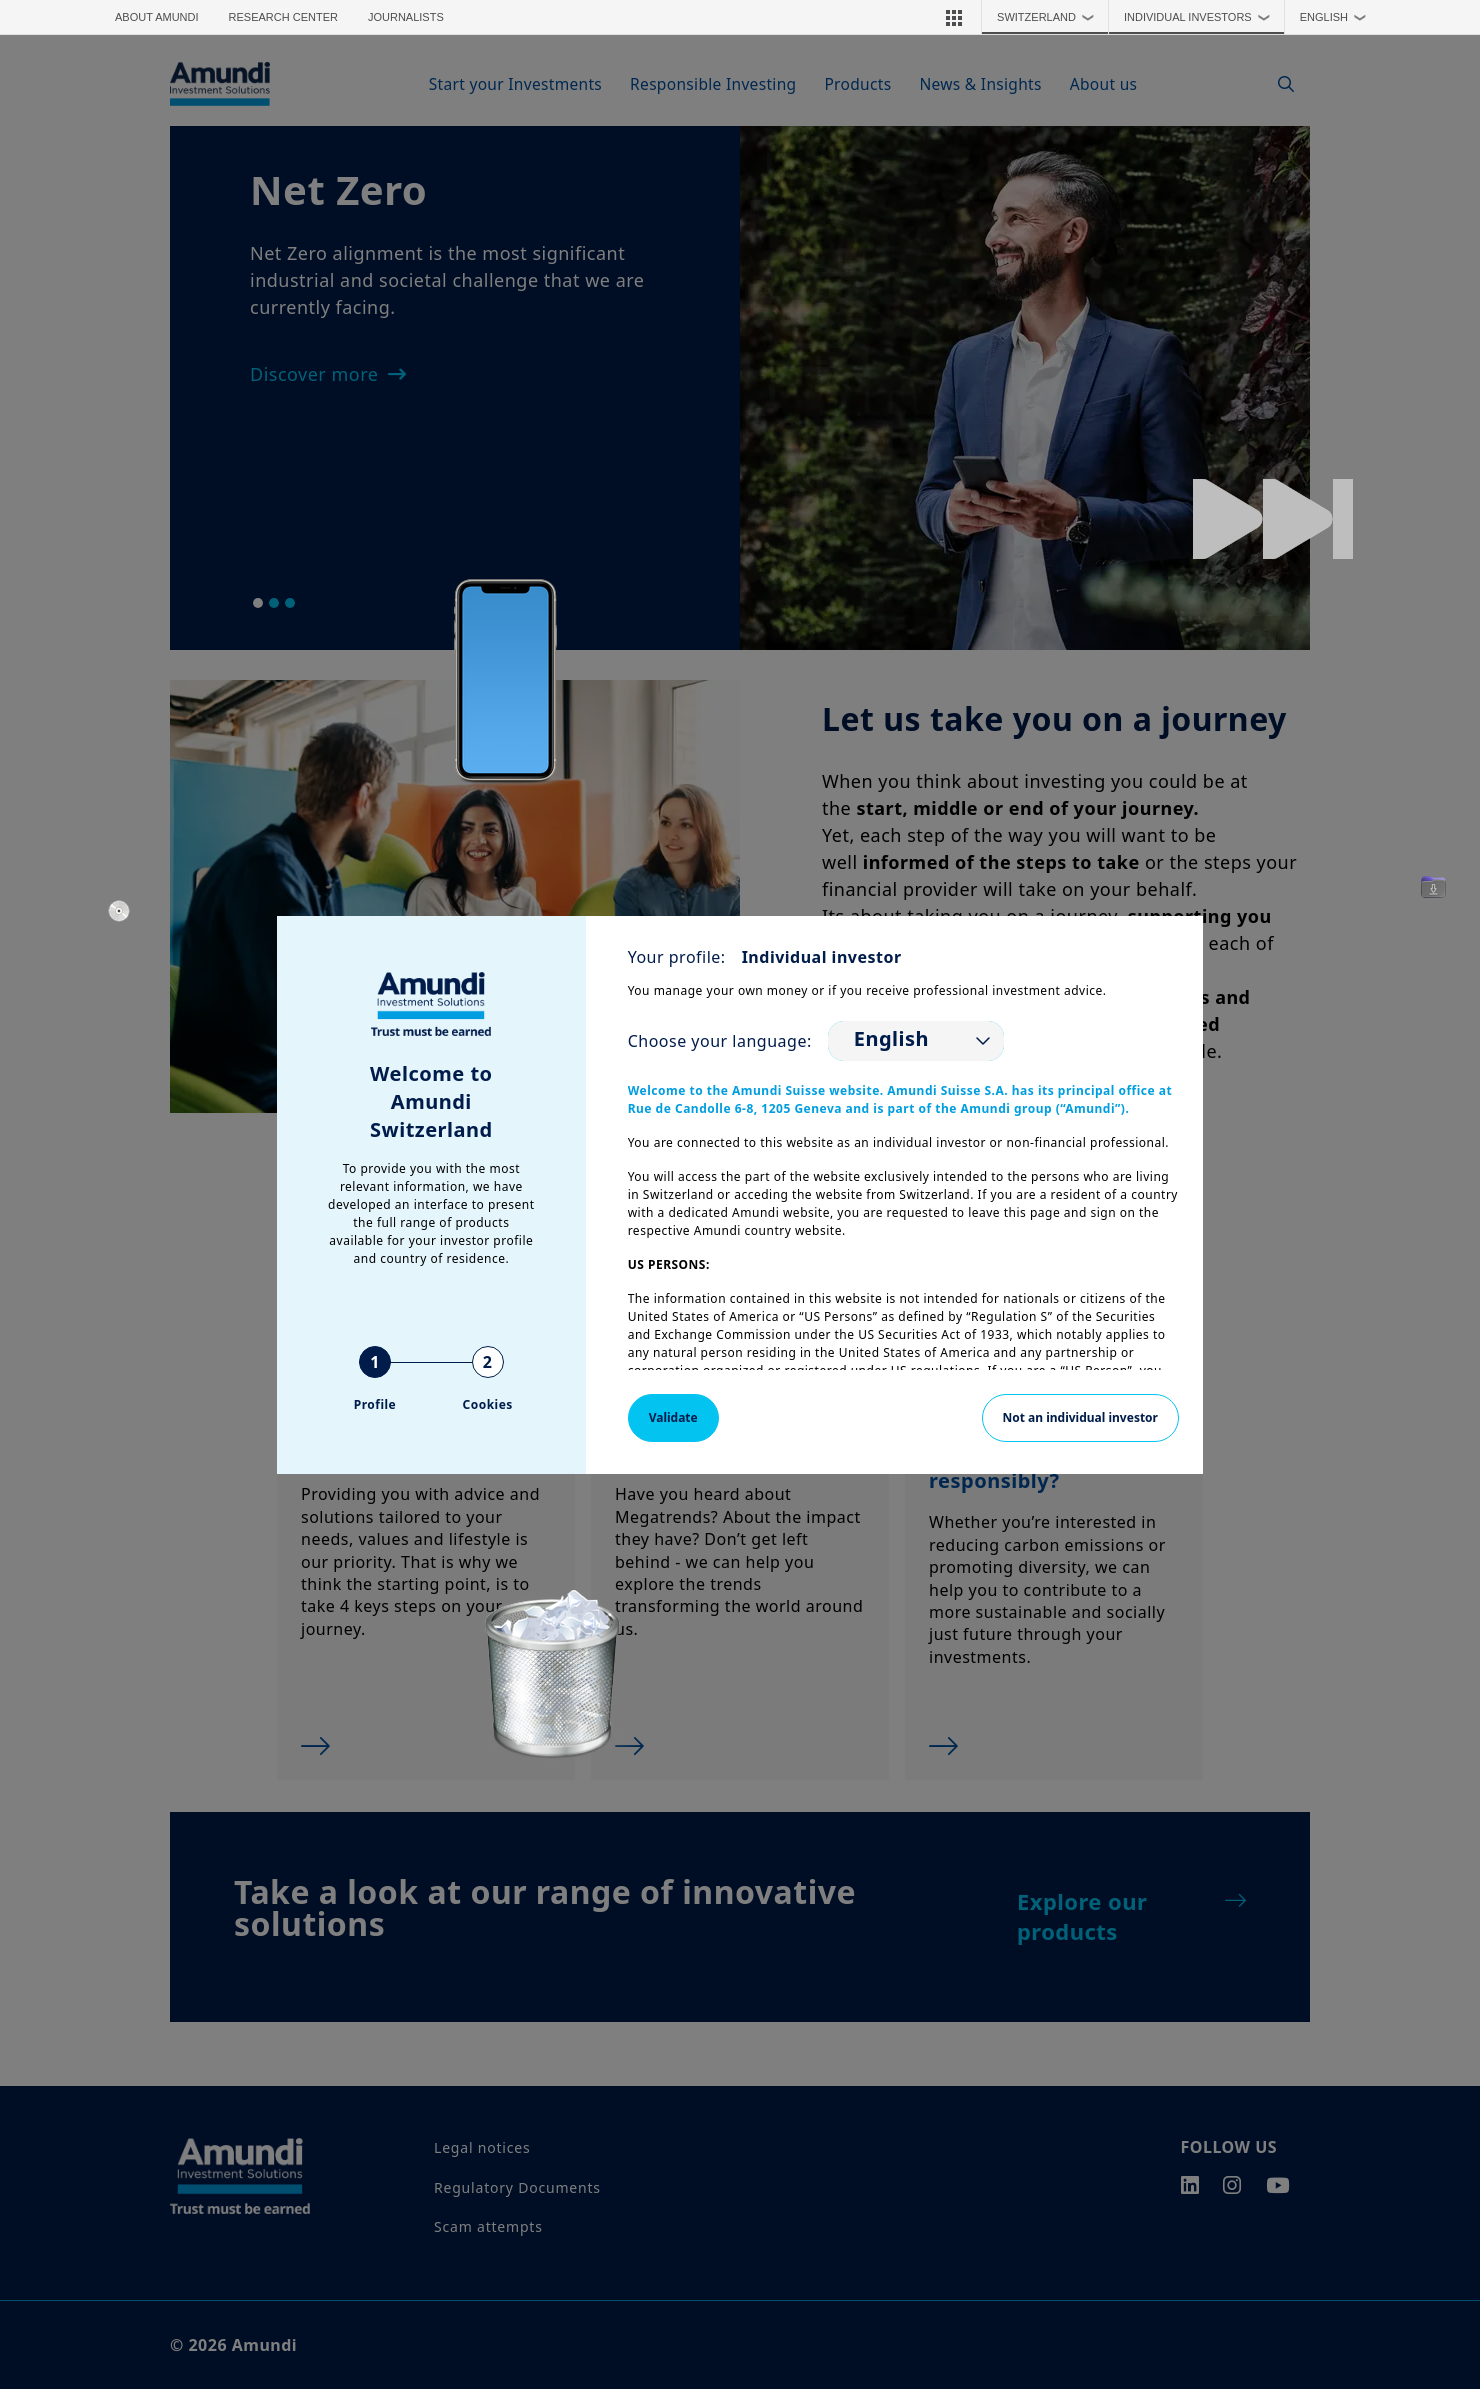 The image size is (1480, 2389). Describe the element at coordinates (1433, 886) in the screenshot. I see `open your downloads folder` at that location.